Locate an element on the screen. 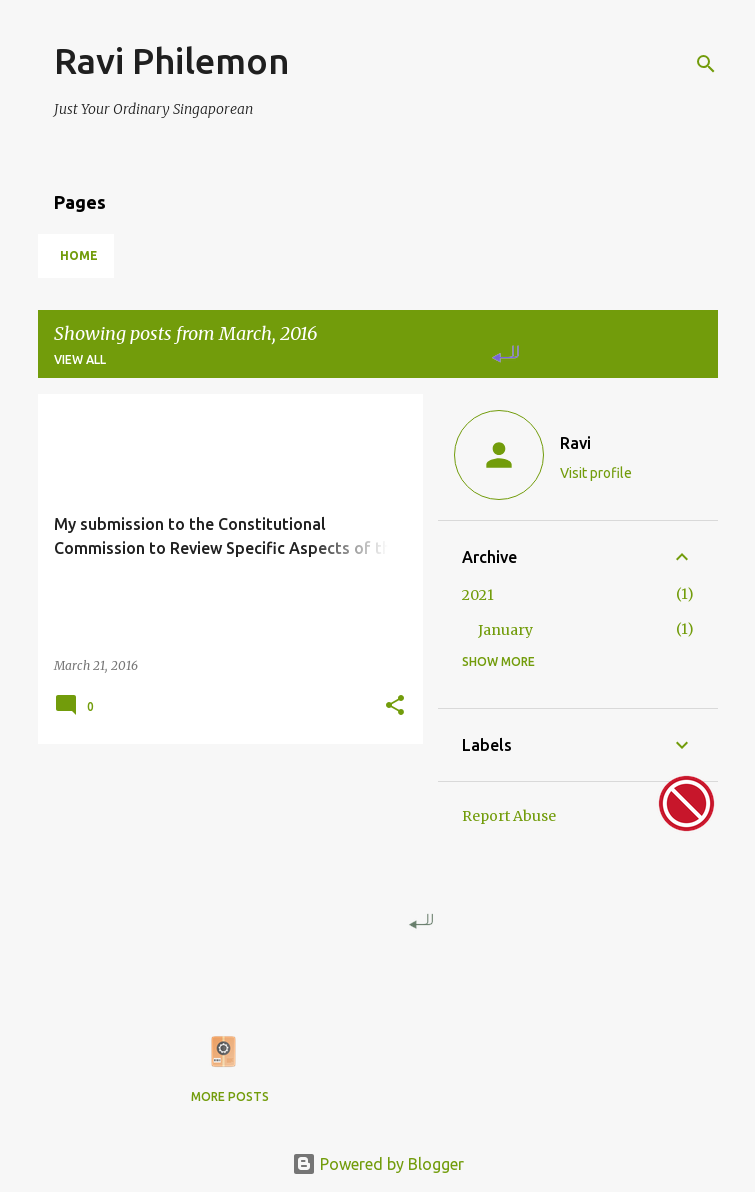 This screenshot has height=1192, width=755. delete selected email message is located at coordinates (686, 803).